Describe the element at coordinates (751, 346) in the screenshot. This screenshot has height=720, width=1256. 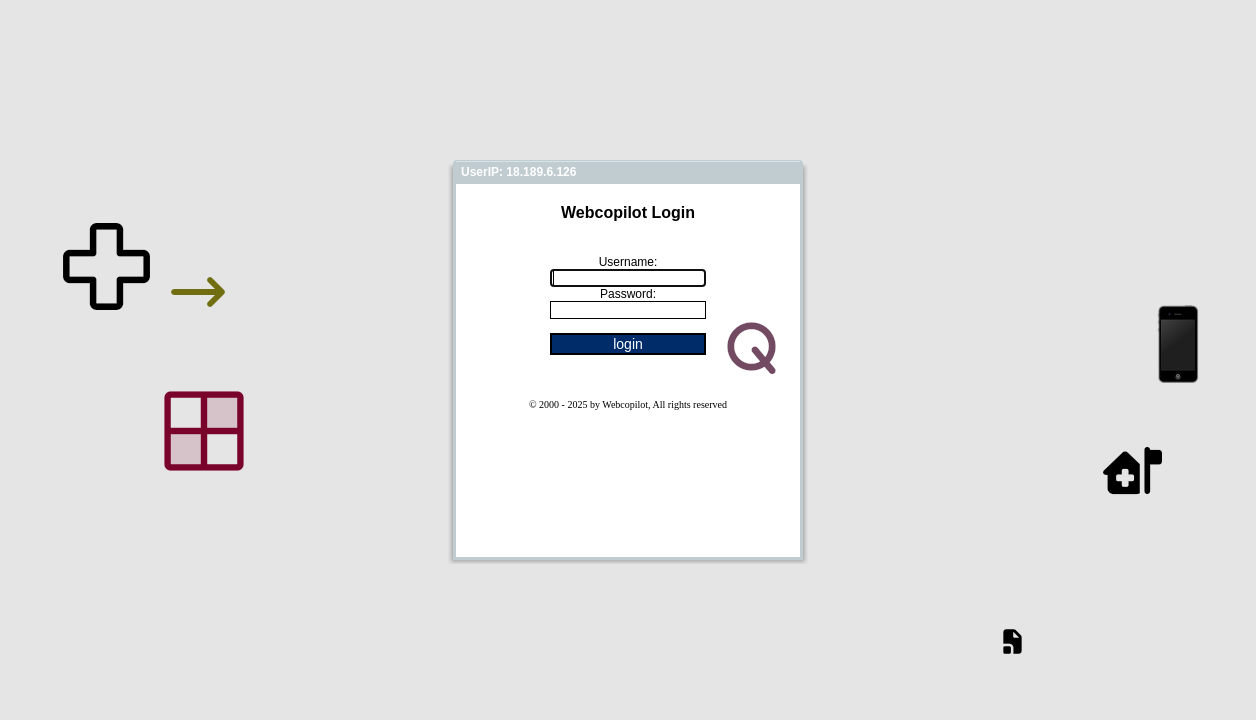
I see `represents the letter Q in text or labels` at that location.